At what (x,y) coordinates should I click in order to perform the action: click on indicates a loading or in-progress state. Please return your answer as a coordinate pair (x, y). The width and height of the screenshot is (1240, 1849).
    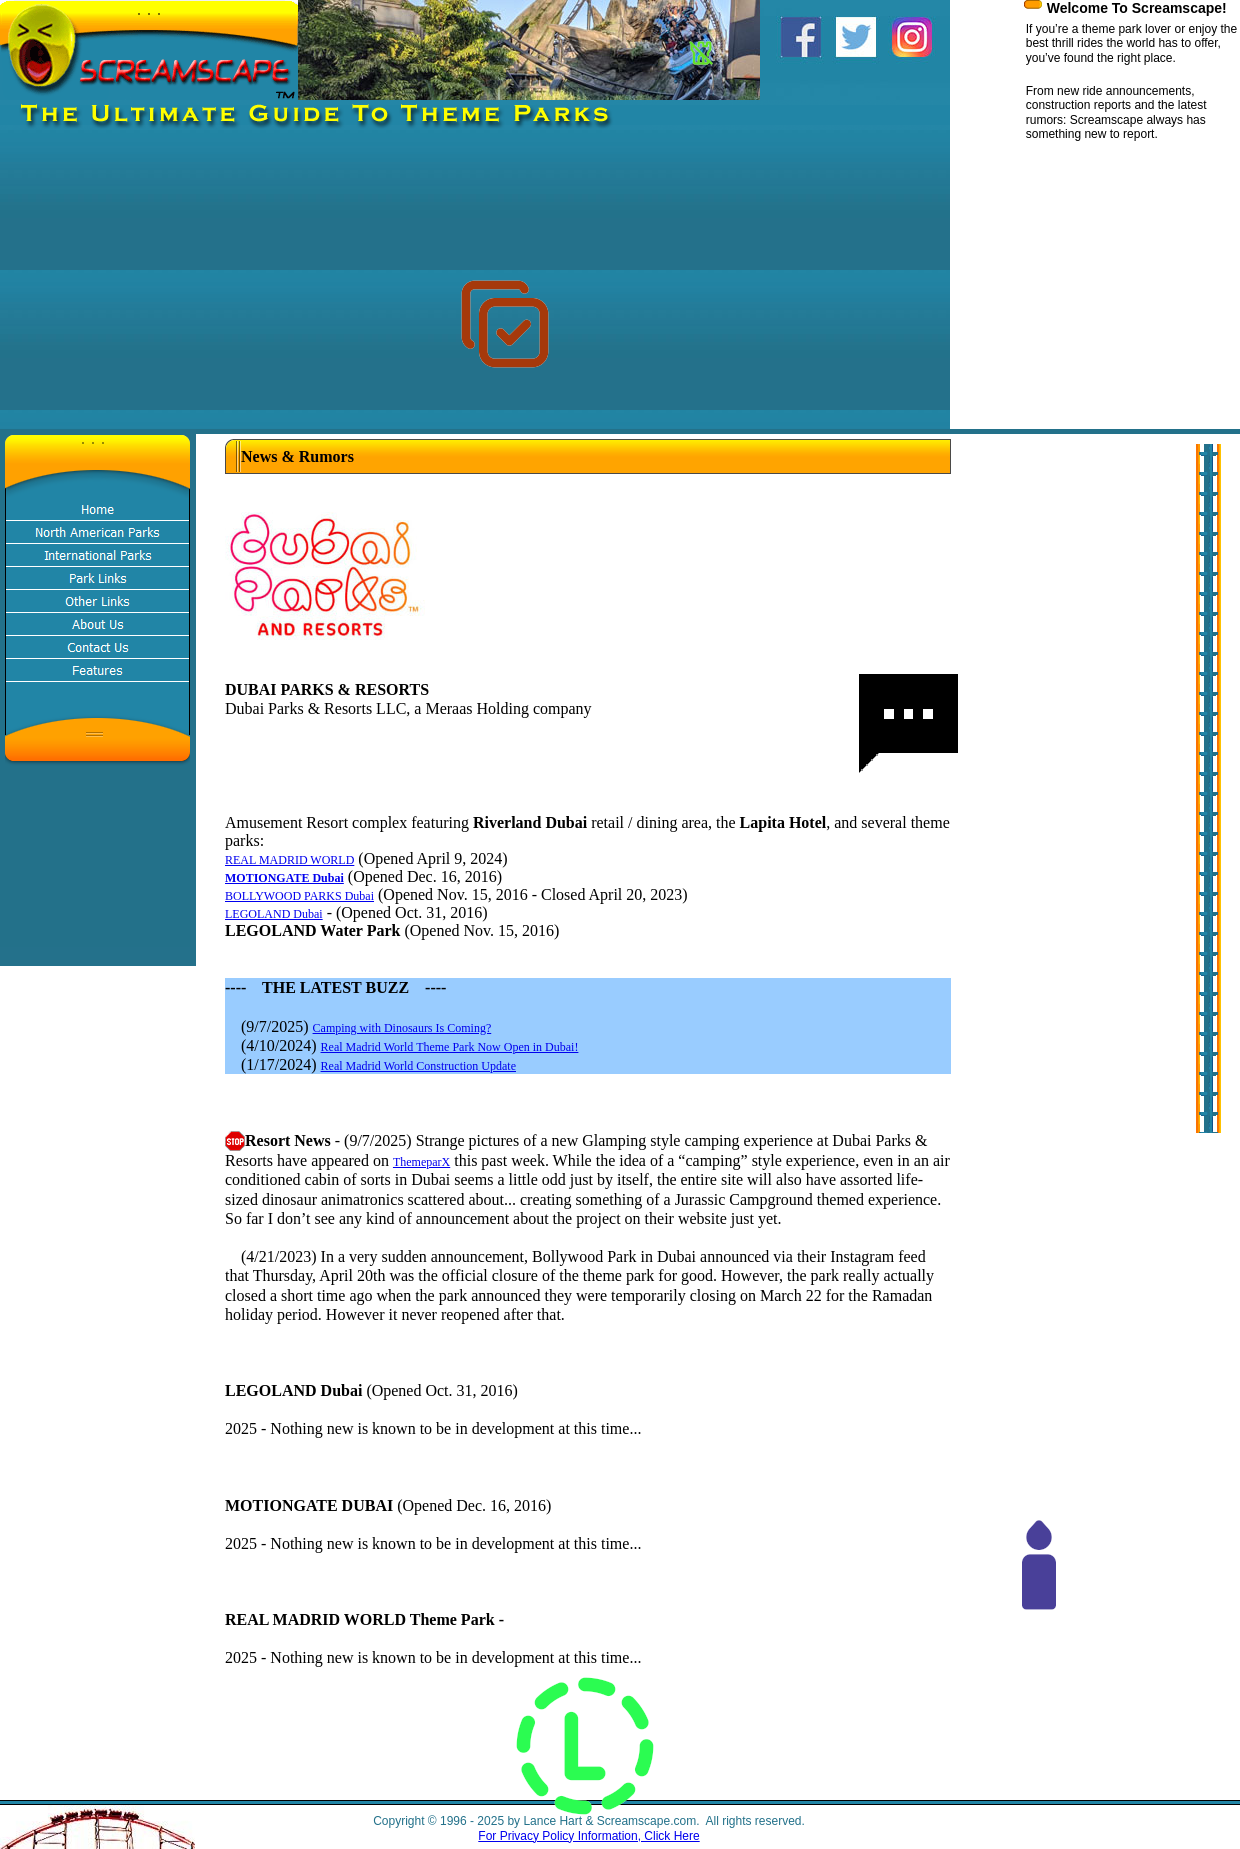
    Looking at the image, I should click on (585, 1746).